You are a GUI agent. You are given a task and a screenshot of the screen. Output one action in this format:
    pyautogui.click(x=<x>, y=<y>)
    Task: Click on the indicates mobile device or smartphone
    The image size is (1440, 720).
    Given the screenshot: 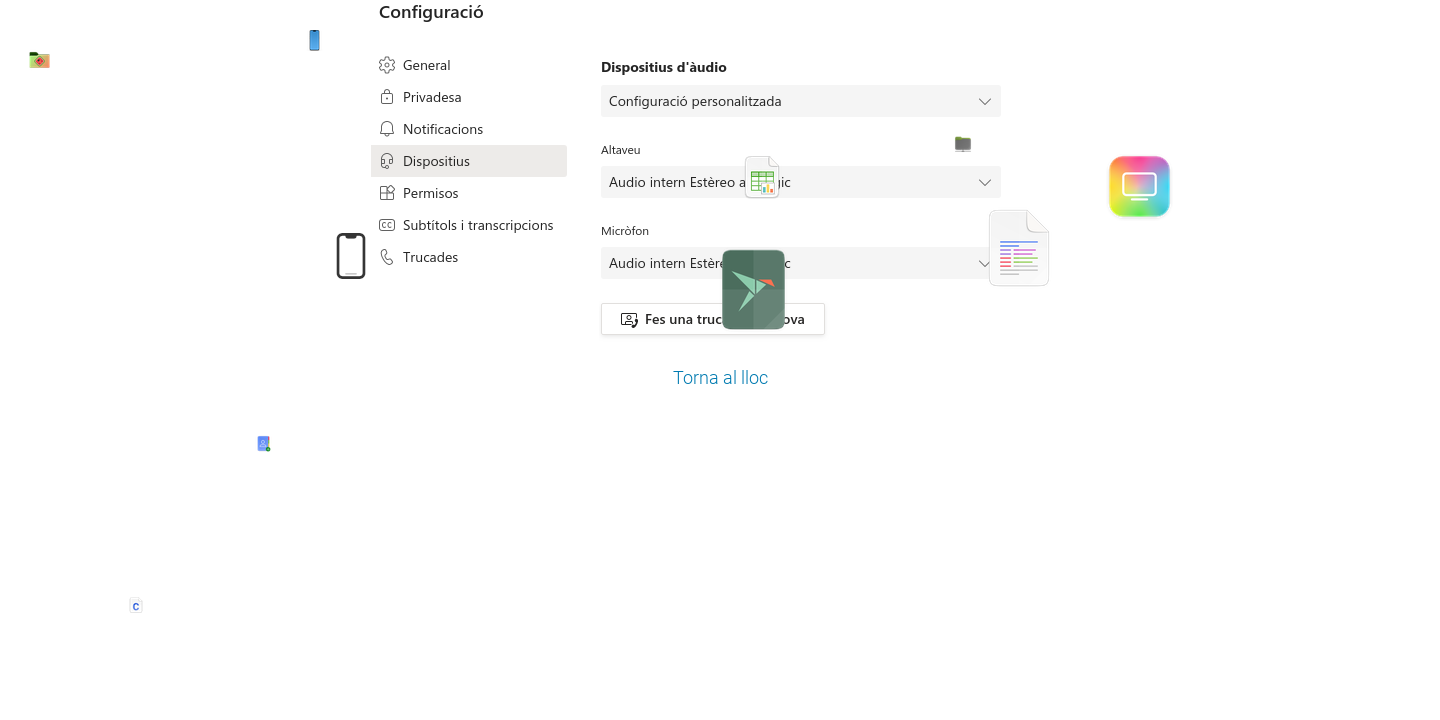 What is the action you would take?
    pyautogui.click(x=351, y=256)
    